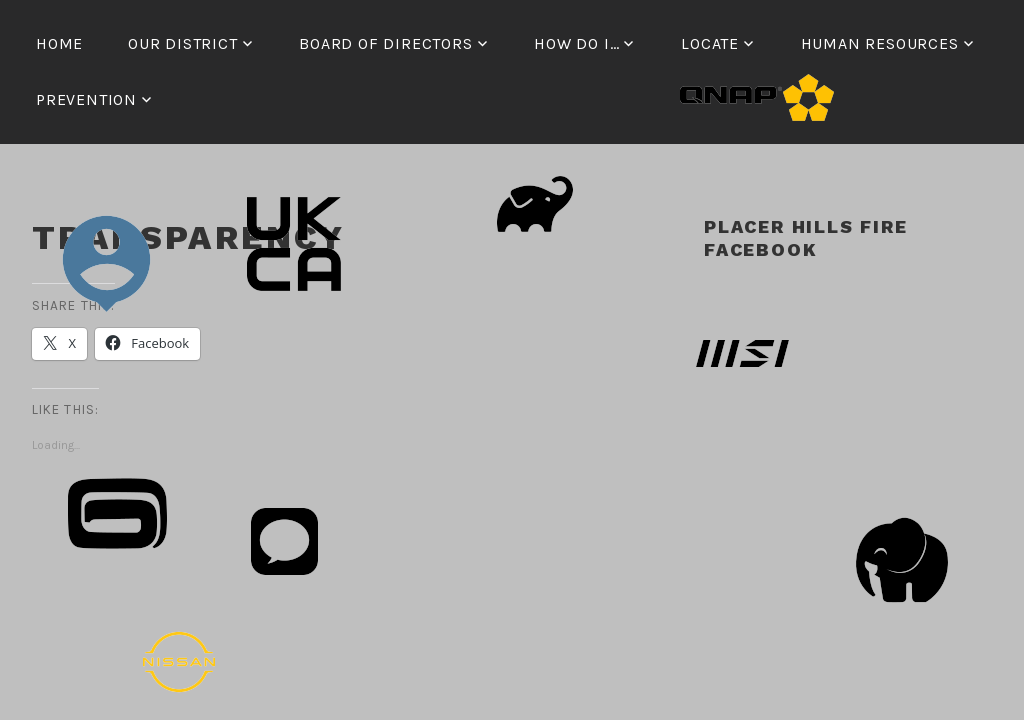  Describe the element at coordinates (106, 259) in the screenshot. I see `view user profile location` at that location.